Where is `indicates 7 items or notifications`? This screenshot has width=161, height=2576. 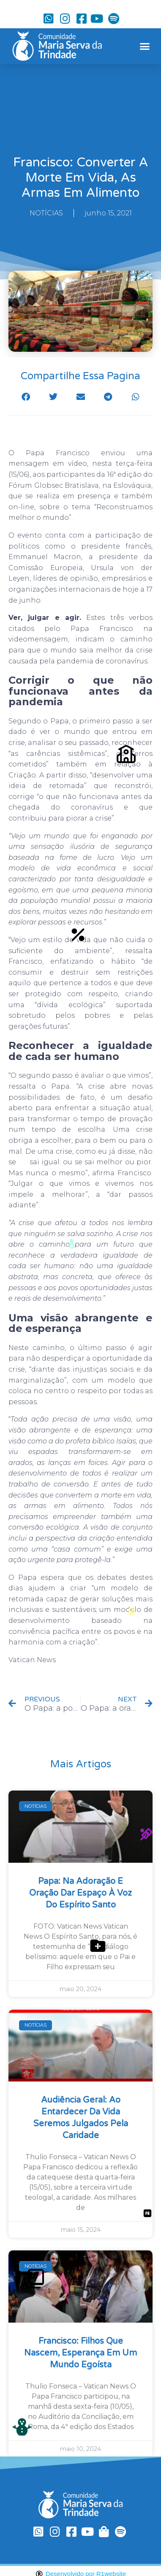
indicates 7 items or notifications is located at coordinates (34, 2279).